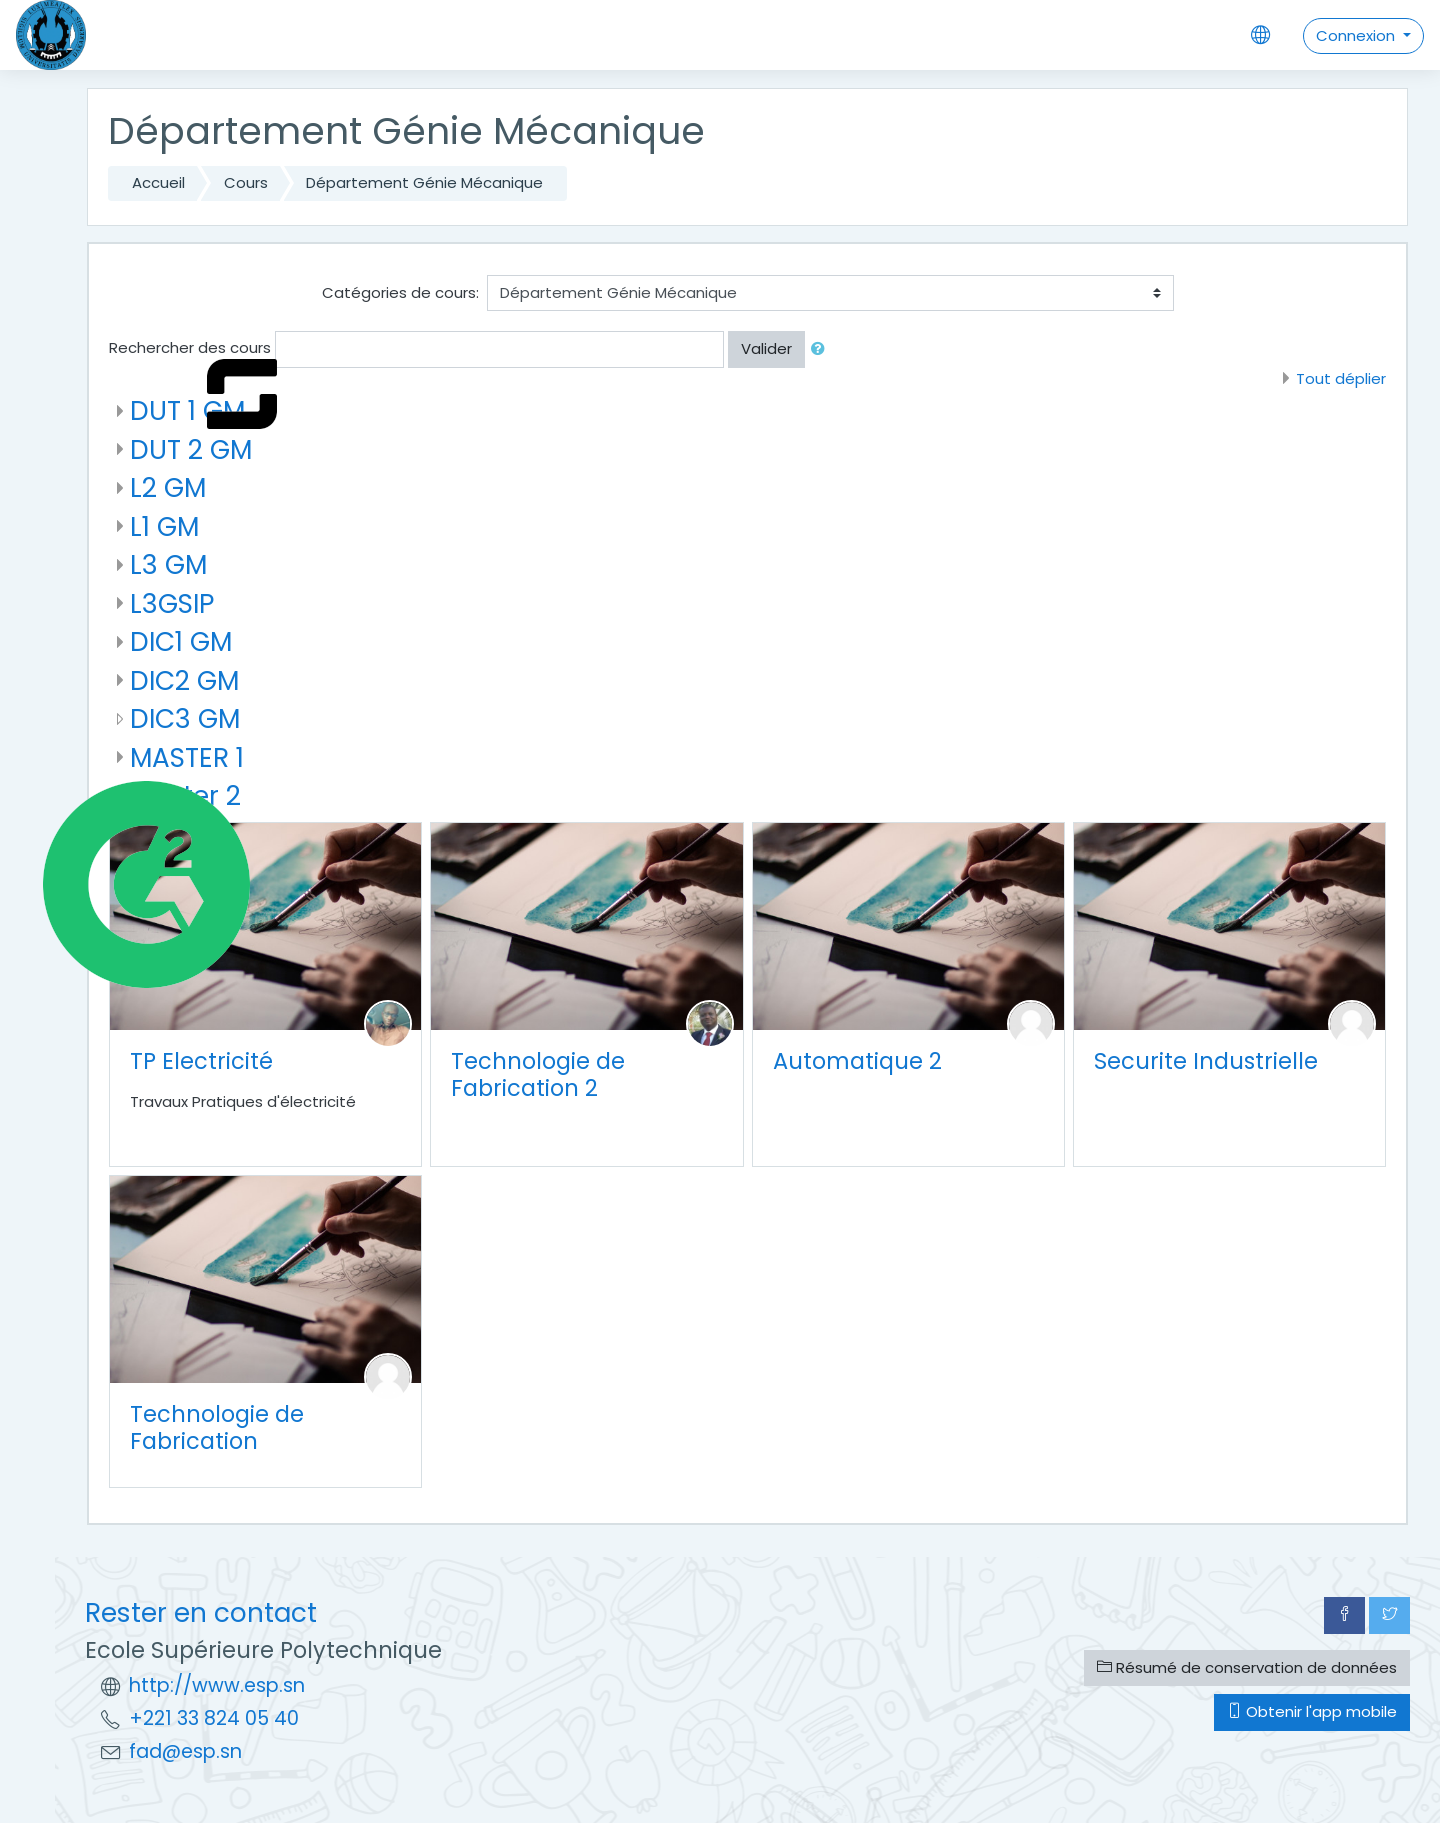  Describe the element at coordinates (146, 884) in the screenshot. I see `view G2 reviews and ratings` at that location.